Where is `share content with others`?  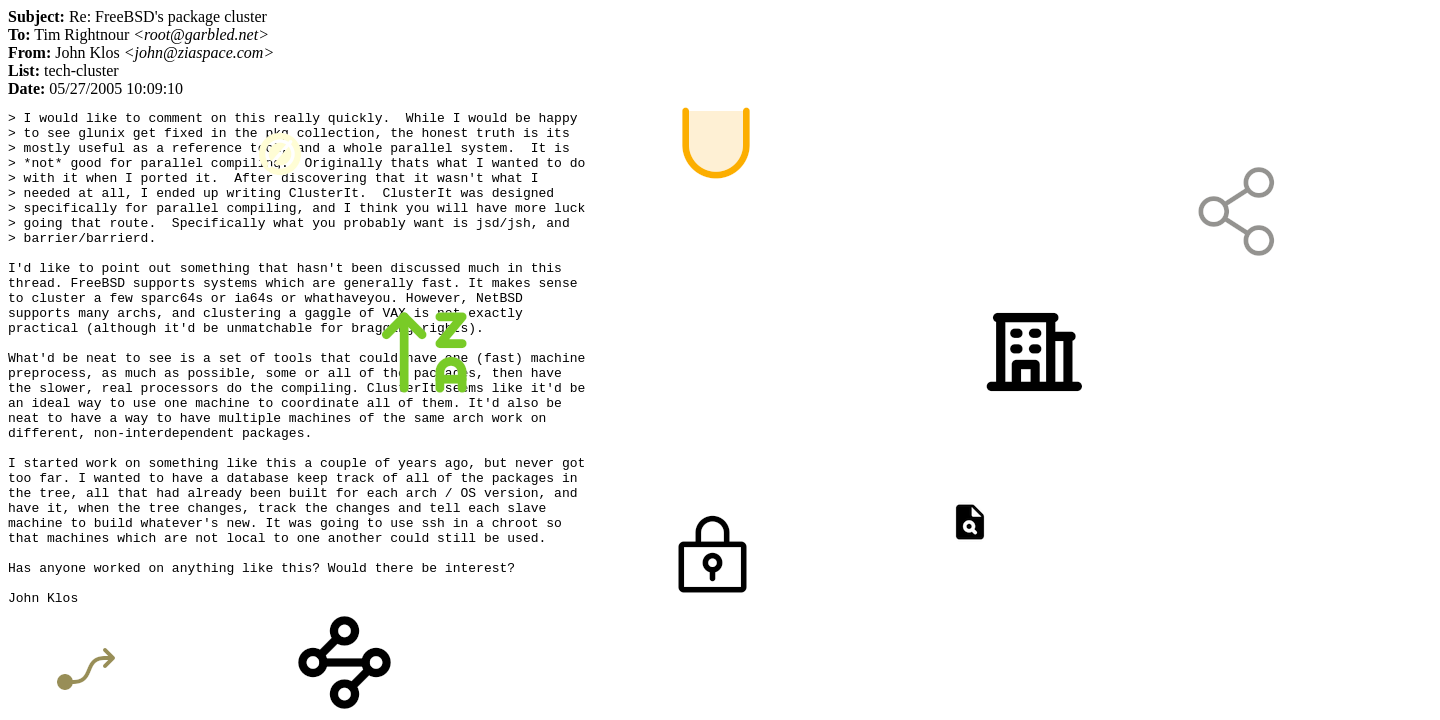 share content with others is located at coordinates (1239, 211).